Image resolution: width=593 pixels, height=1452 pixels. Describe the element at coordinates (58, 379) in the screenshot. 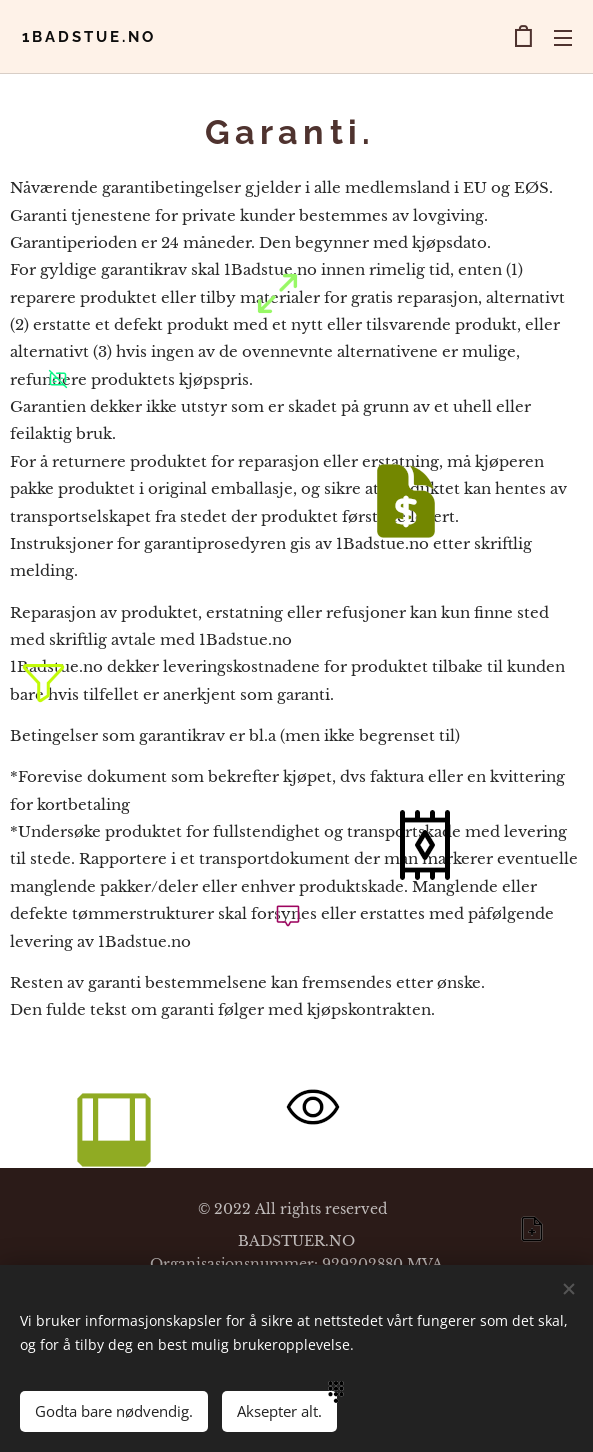

I see `turn off closed captions` at that location.